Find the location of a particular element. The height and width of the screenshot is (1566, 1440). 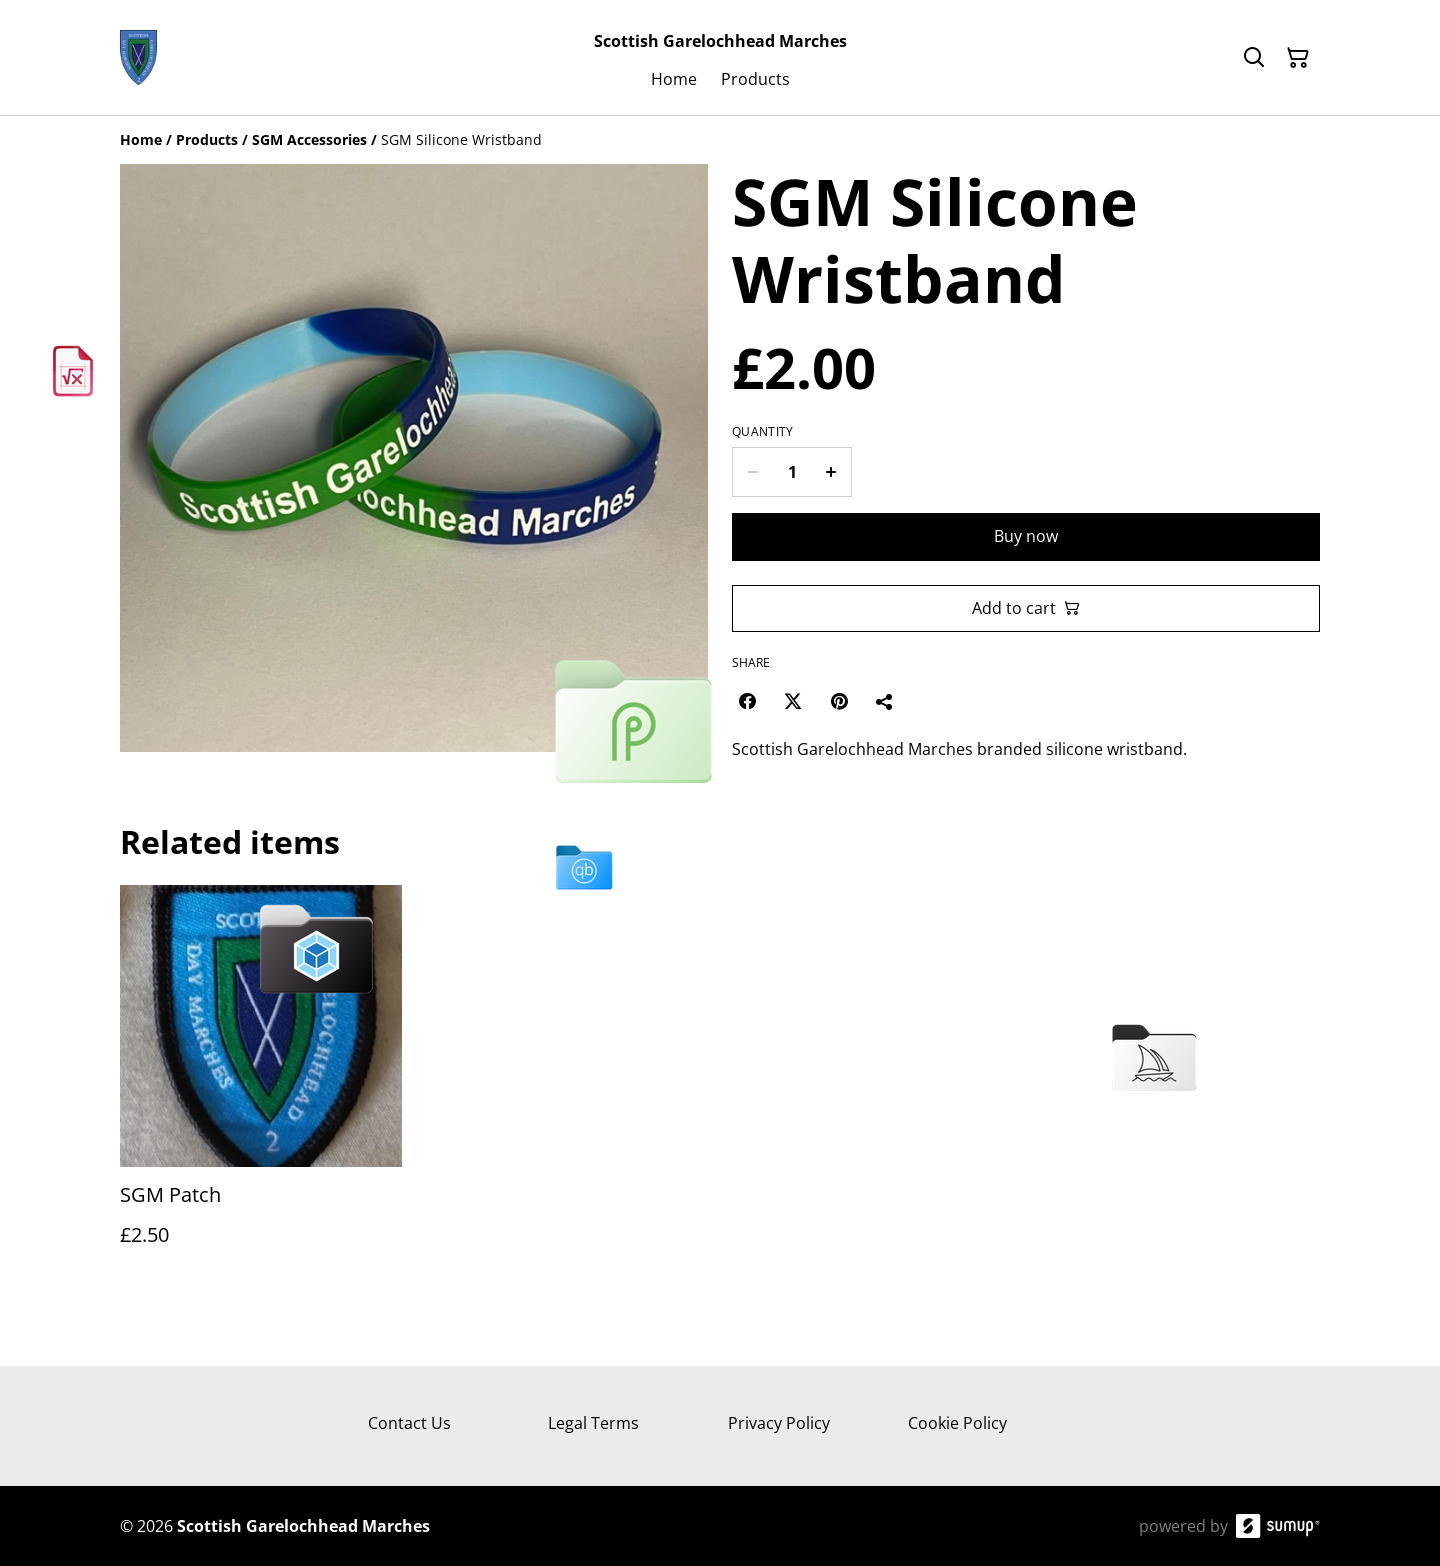

libreoffice math formula template file is located at coordinates (73, 371).